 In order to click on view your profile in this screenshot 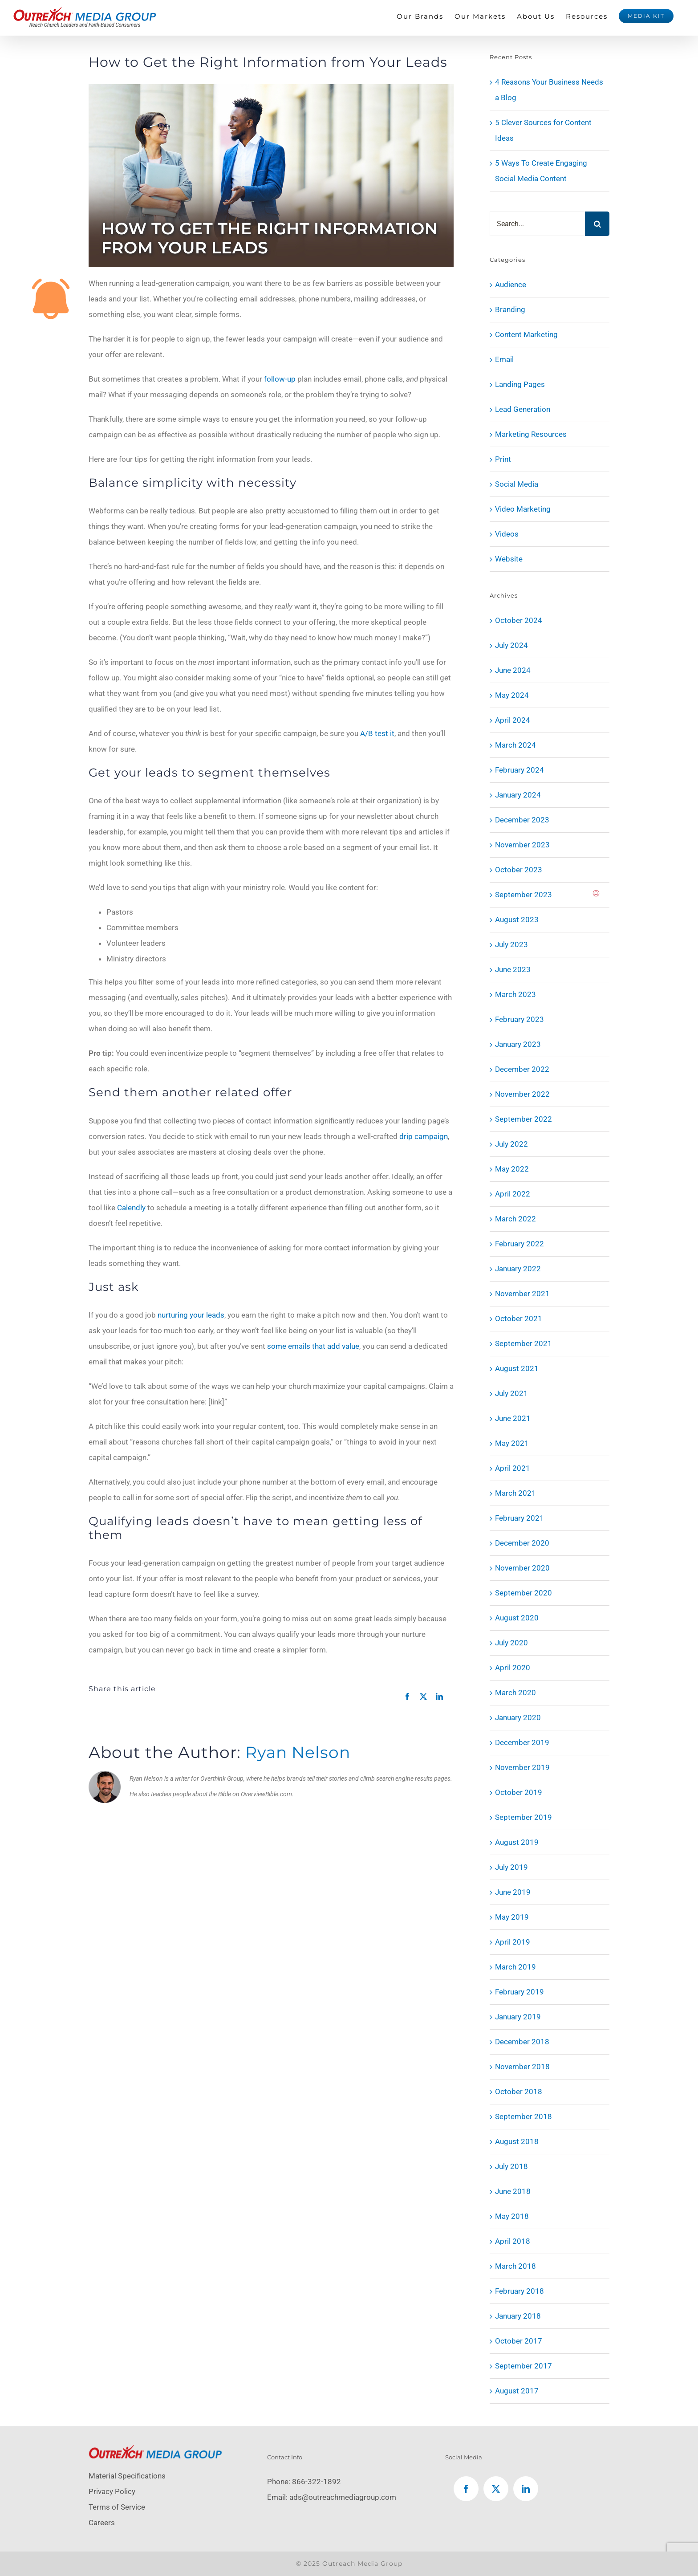, I will do `click(596, 893)`.